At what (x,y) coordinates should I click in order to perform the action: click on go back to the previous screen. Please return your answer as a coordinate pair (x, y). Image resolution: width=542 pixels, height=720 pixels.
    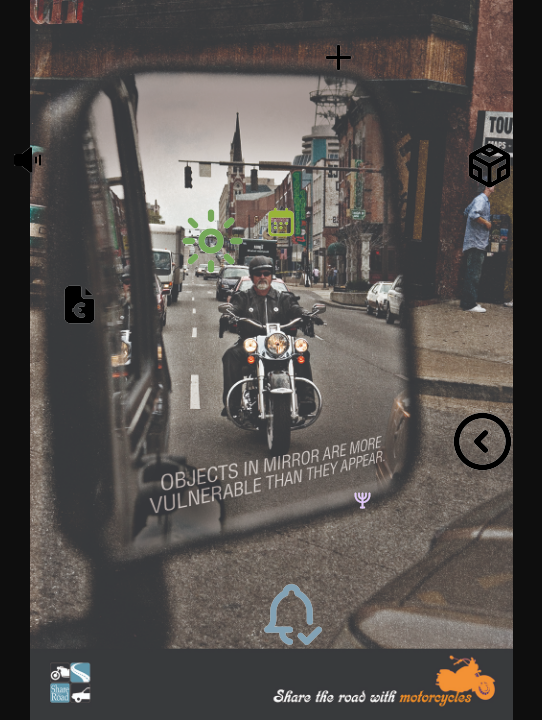
    Looking at the image, I should click on (482, 441).